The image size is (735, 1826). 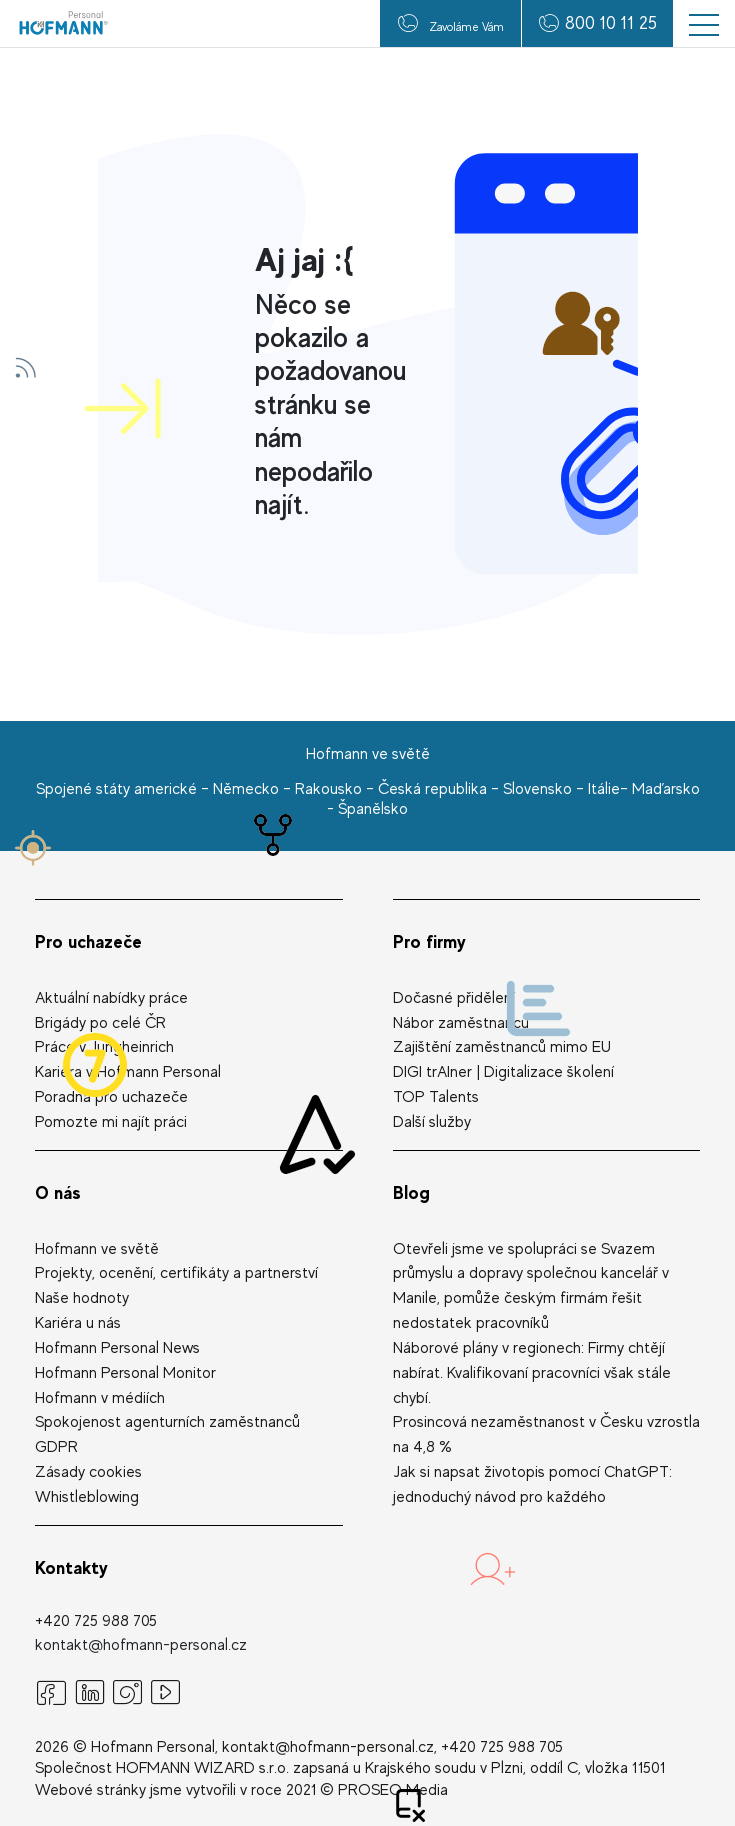 I want to click on move content to the next tab stop, so click(x=124, y=409).